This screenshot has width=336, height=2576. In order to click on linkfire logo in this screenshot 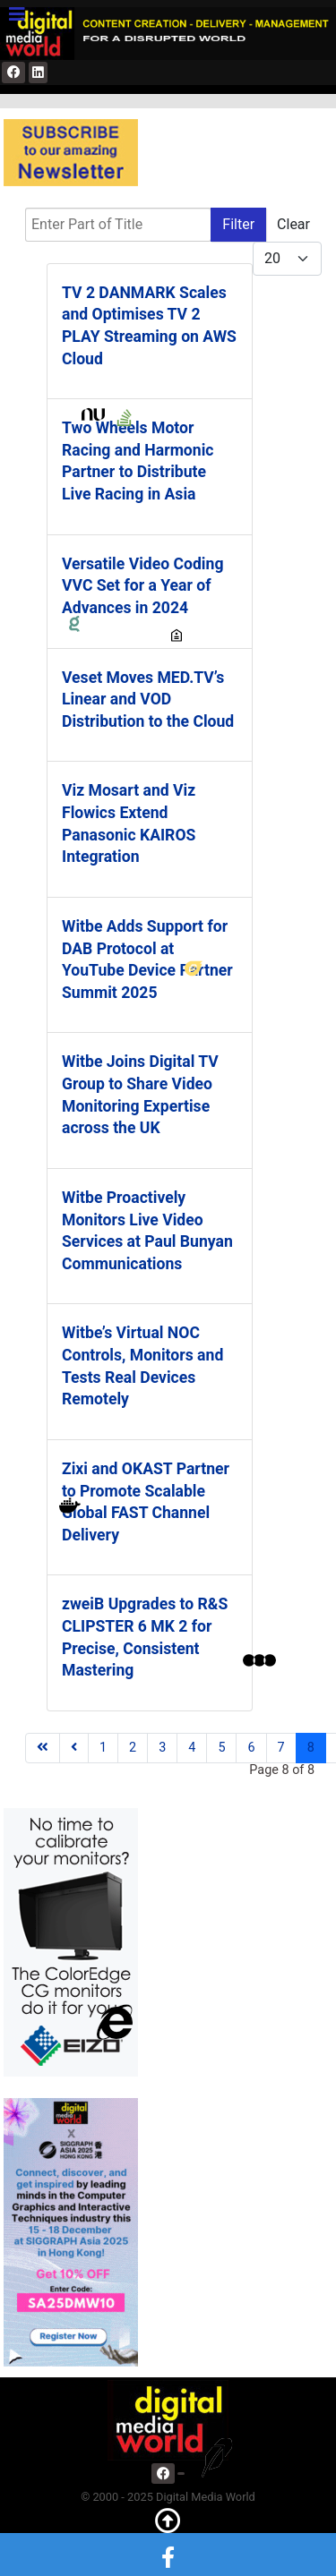, I will do `click(194, 968)`.